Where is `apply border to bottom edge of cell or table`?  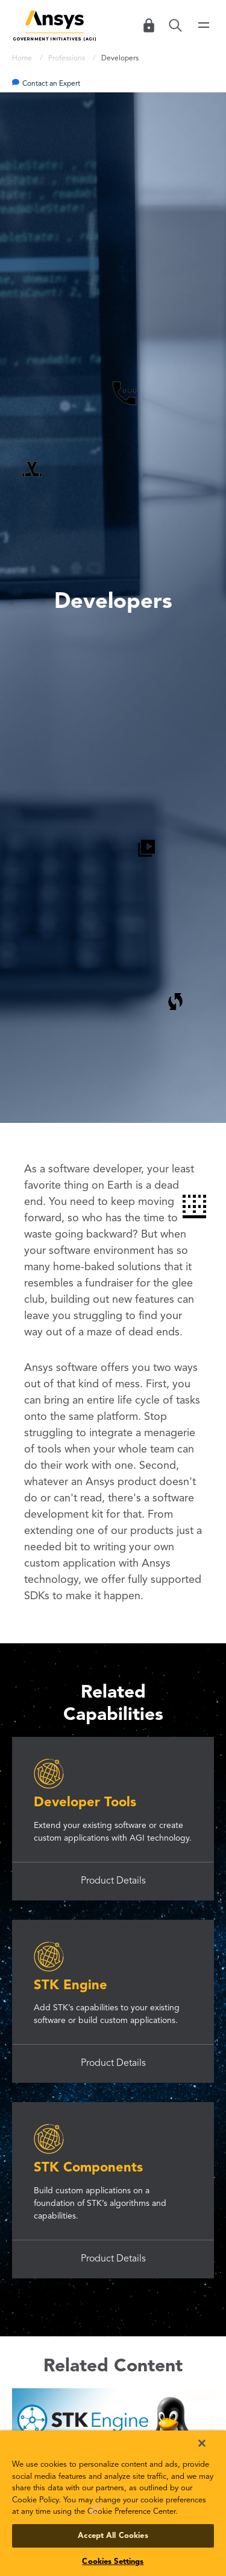 apply border to bottom edge of cell or table is located at coordinates (194, 1206).